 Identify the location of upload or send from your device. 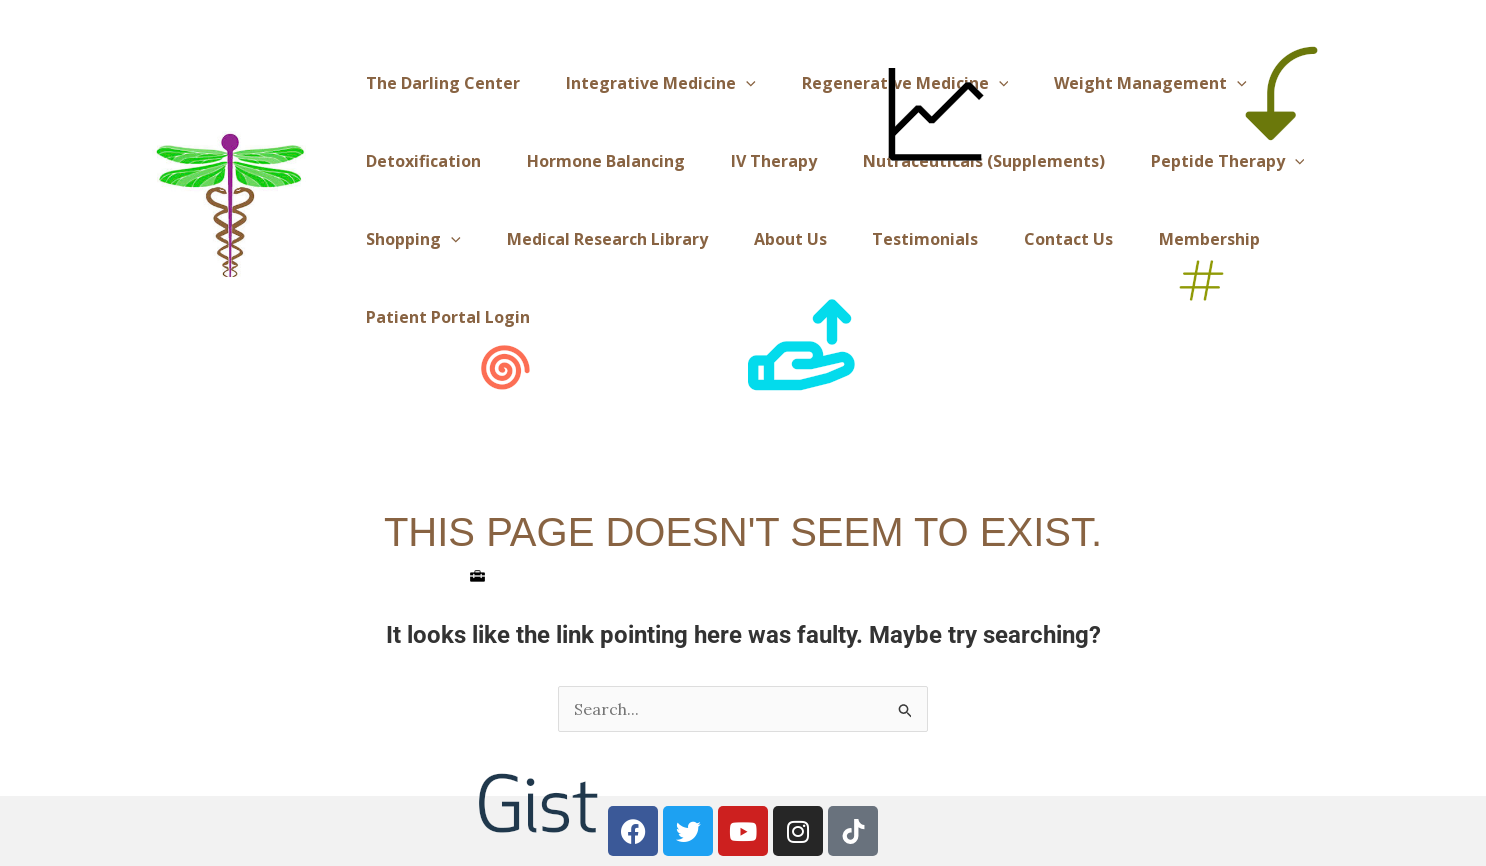
(804, 350).